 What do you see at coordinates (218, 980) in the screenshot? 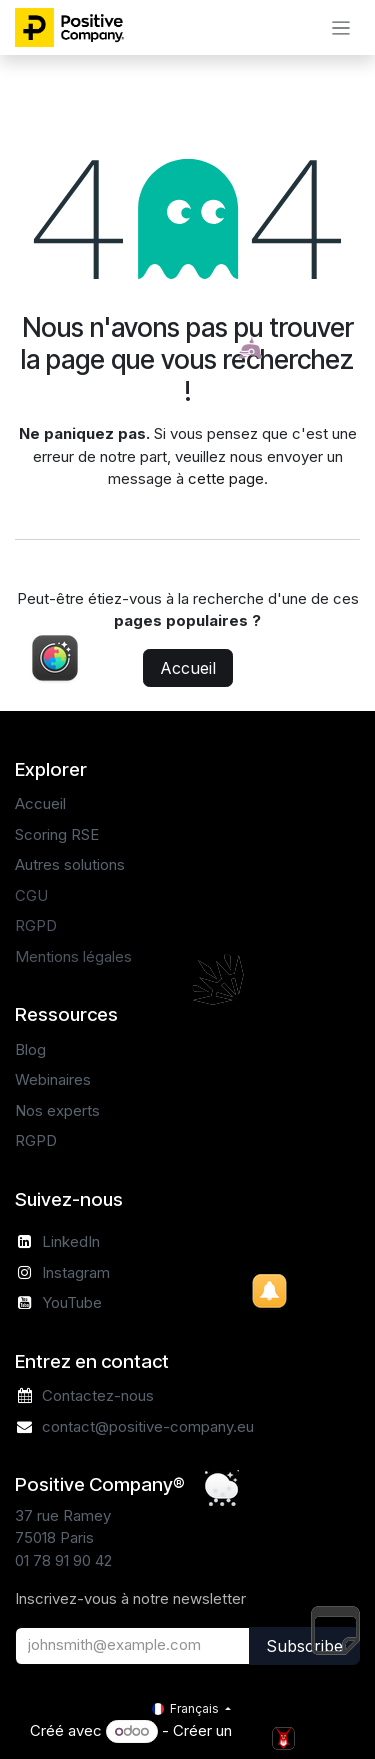
I see `indicates a collision or crash event` at bounding box center [218, 980].